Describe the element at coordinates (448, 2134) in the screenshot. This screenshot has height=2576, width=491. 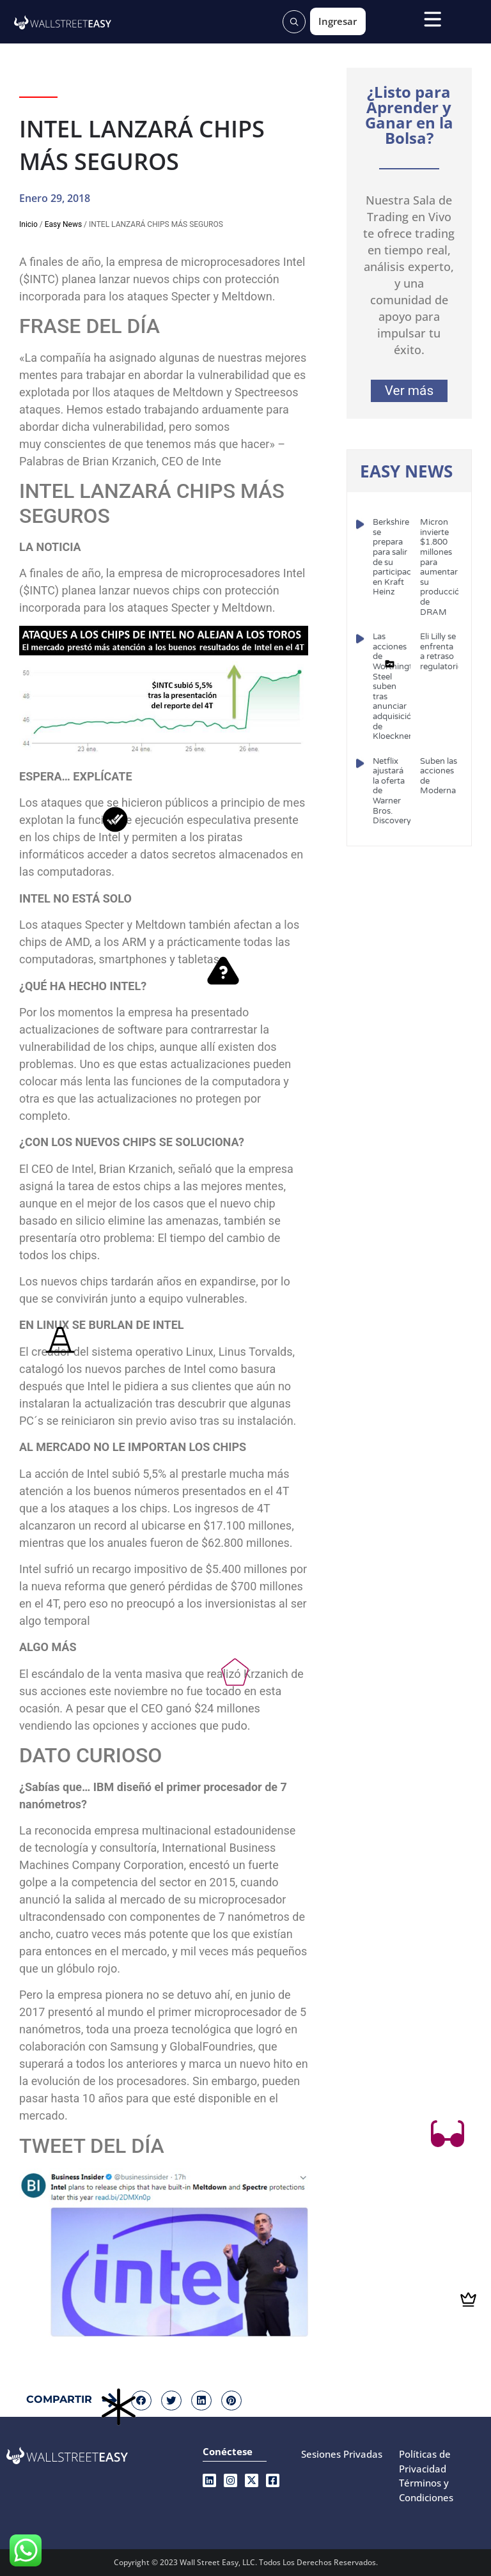
I see `enable reading mode or accessibility features` at that location.